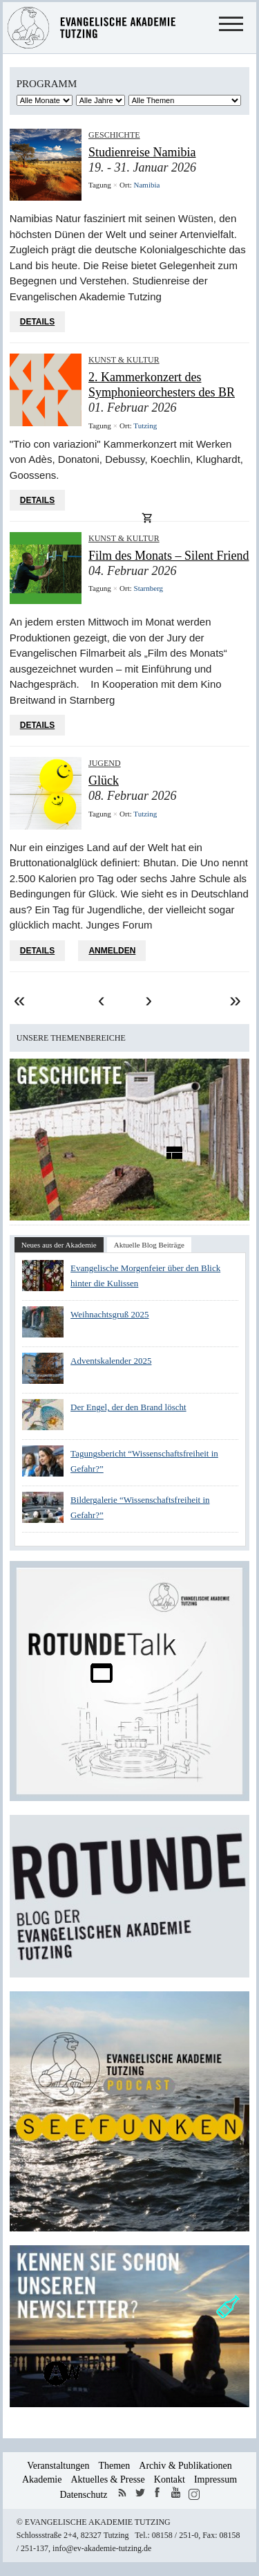 The height and width of the screenshot is (2576, 259). Describe the element at coordinates (174, 1153) in the screenshot. I see `switch to compact view mode` at that location.